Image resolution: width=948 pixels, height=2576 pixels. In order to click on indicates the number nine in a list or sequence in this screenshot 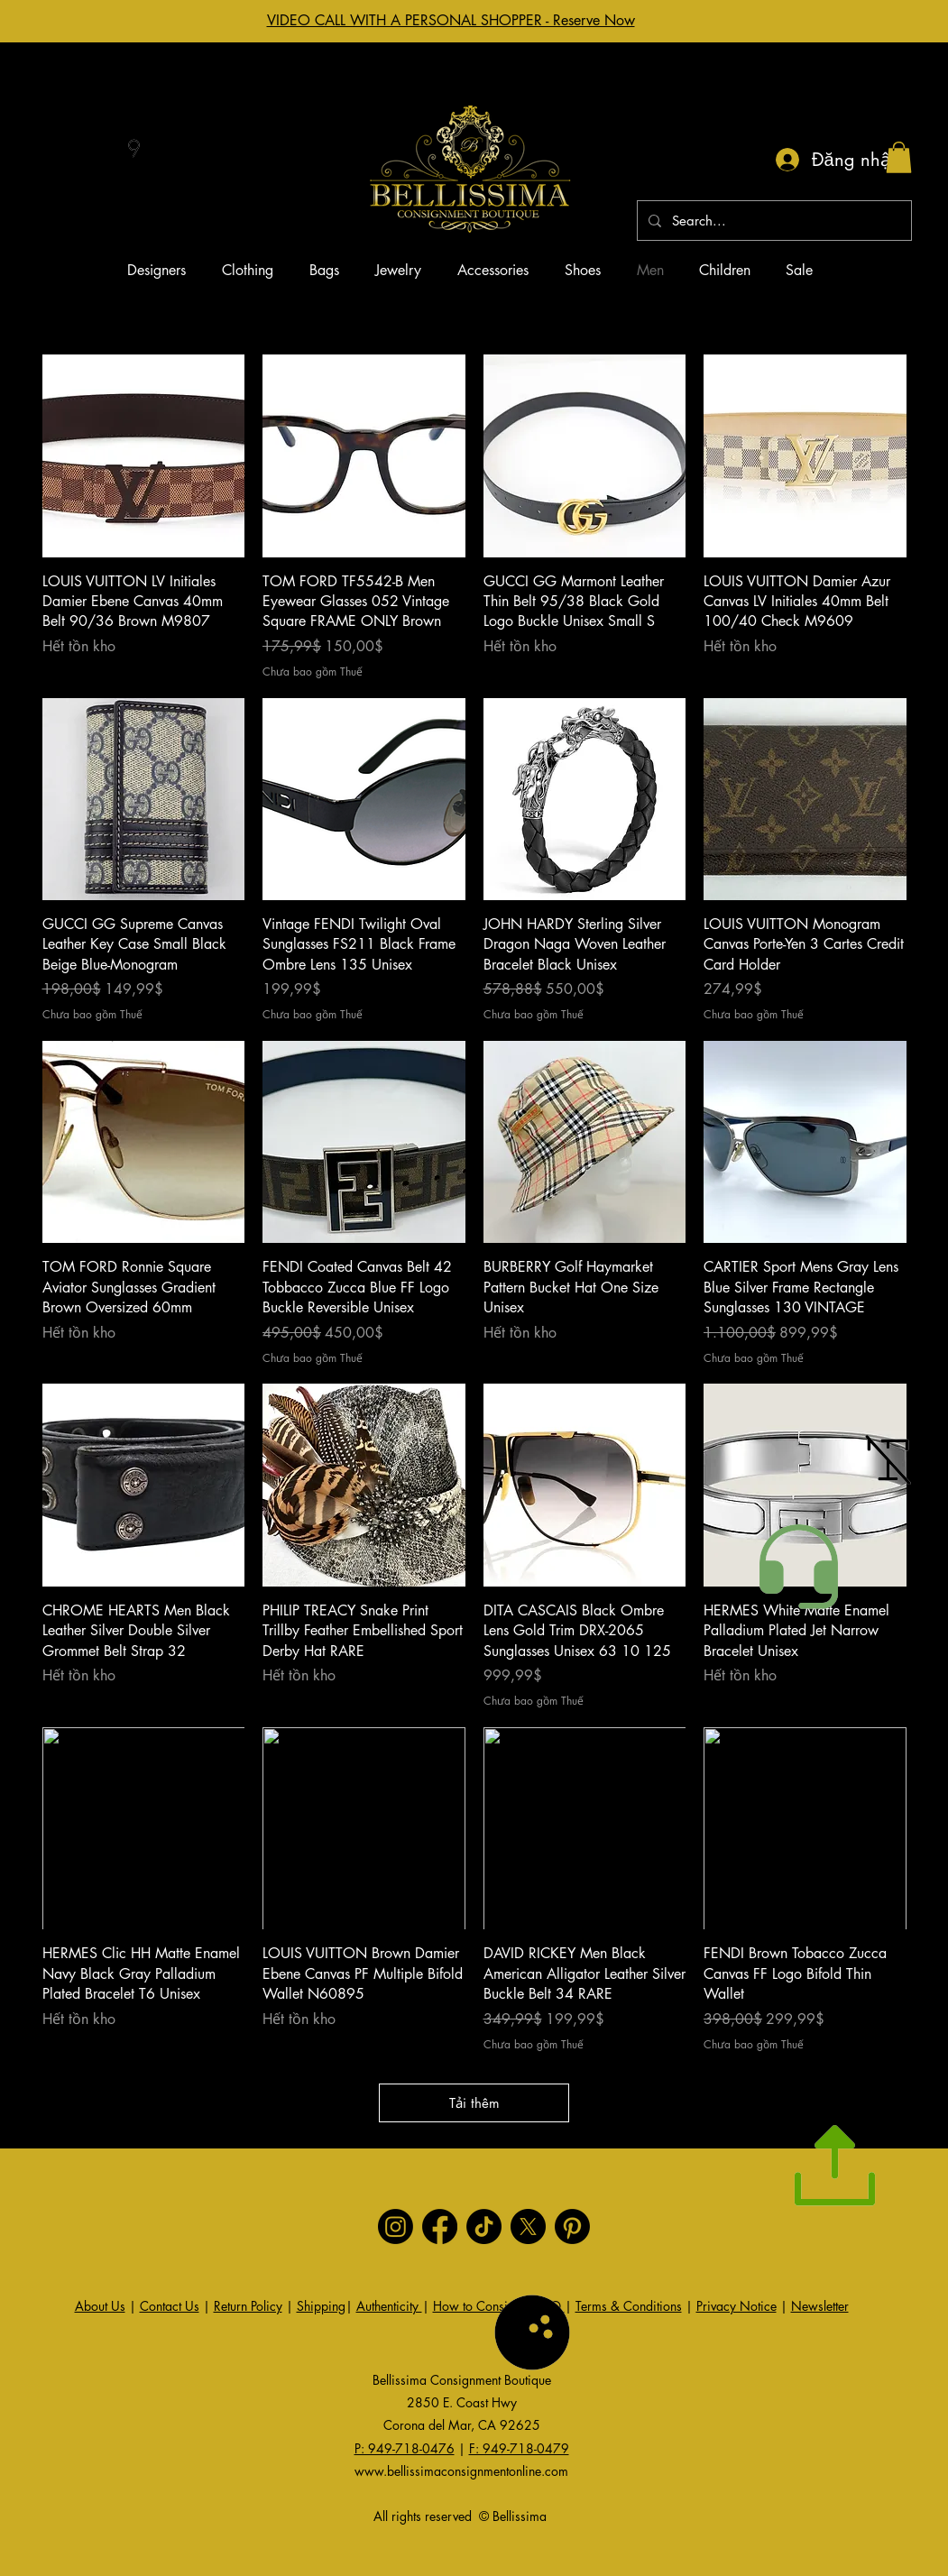, I will do `click(133, 148)`.